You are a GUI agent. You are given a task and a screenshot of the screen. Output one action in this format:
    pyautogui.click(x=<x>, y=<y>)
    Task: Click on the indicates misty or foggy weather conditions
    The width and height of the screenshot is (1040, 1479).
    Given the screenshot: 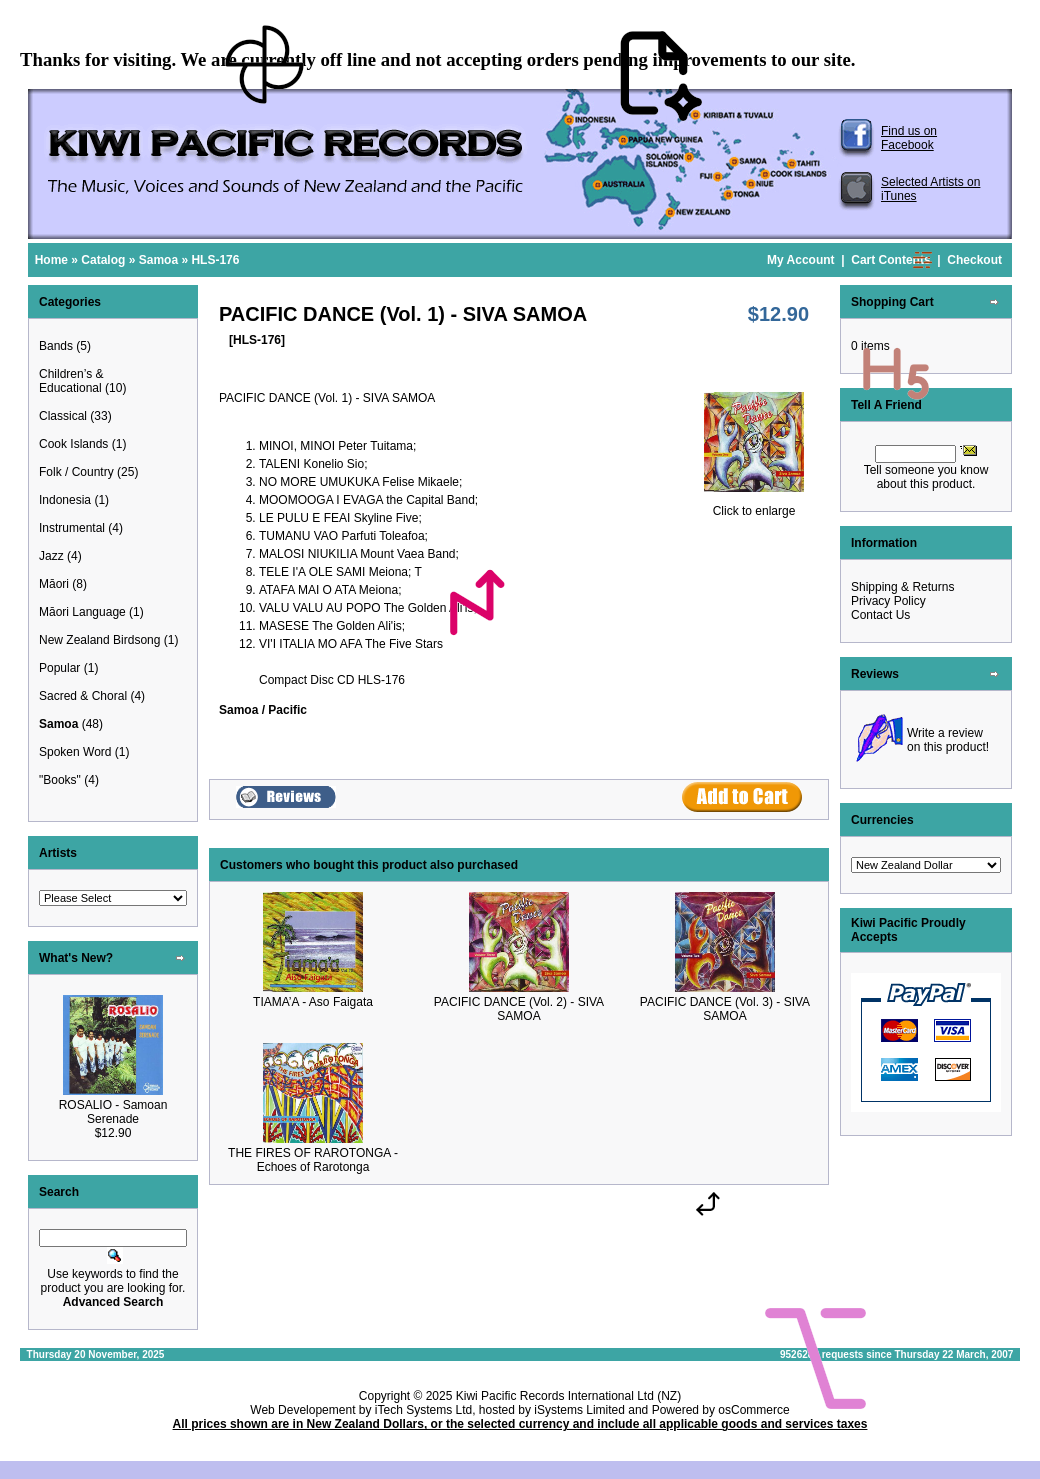 What is the action you would take?
    pyautogui.click(x=922, y=259)
    